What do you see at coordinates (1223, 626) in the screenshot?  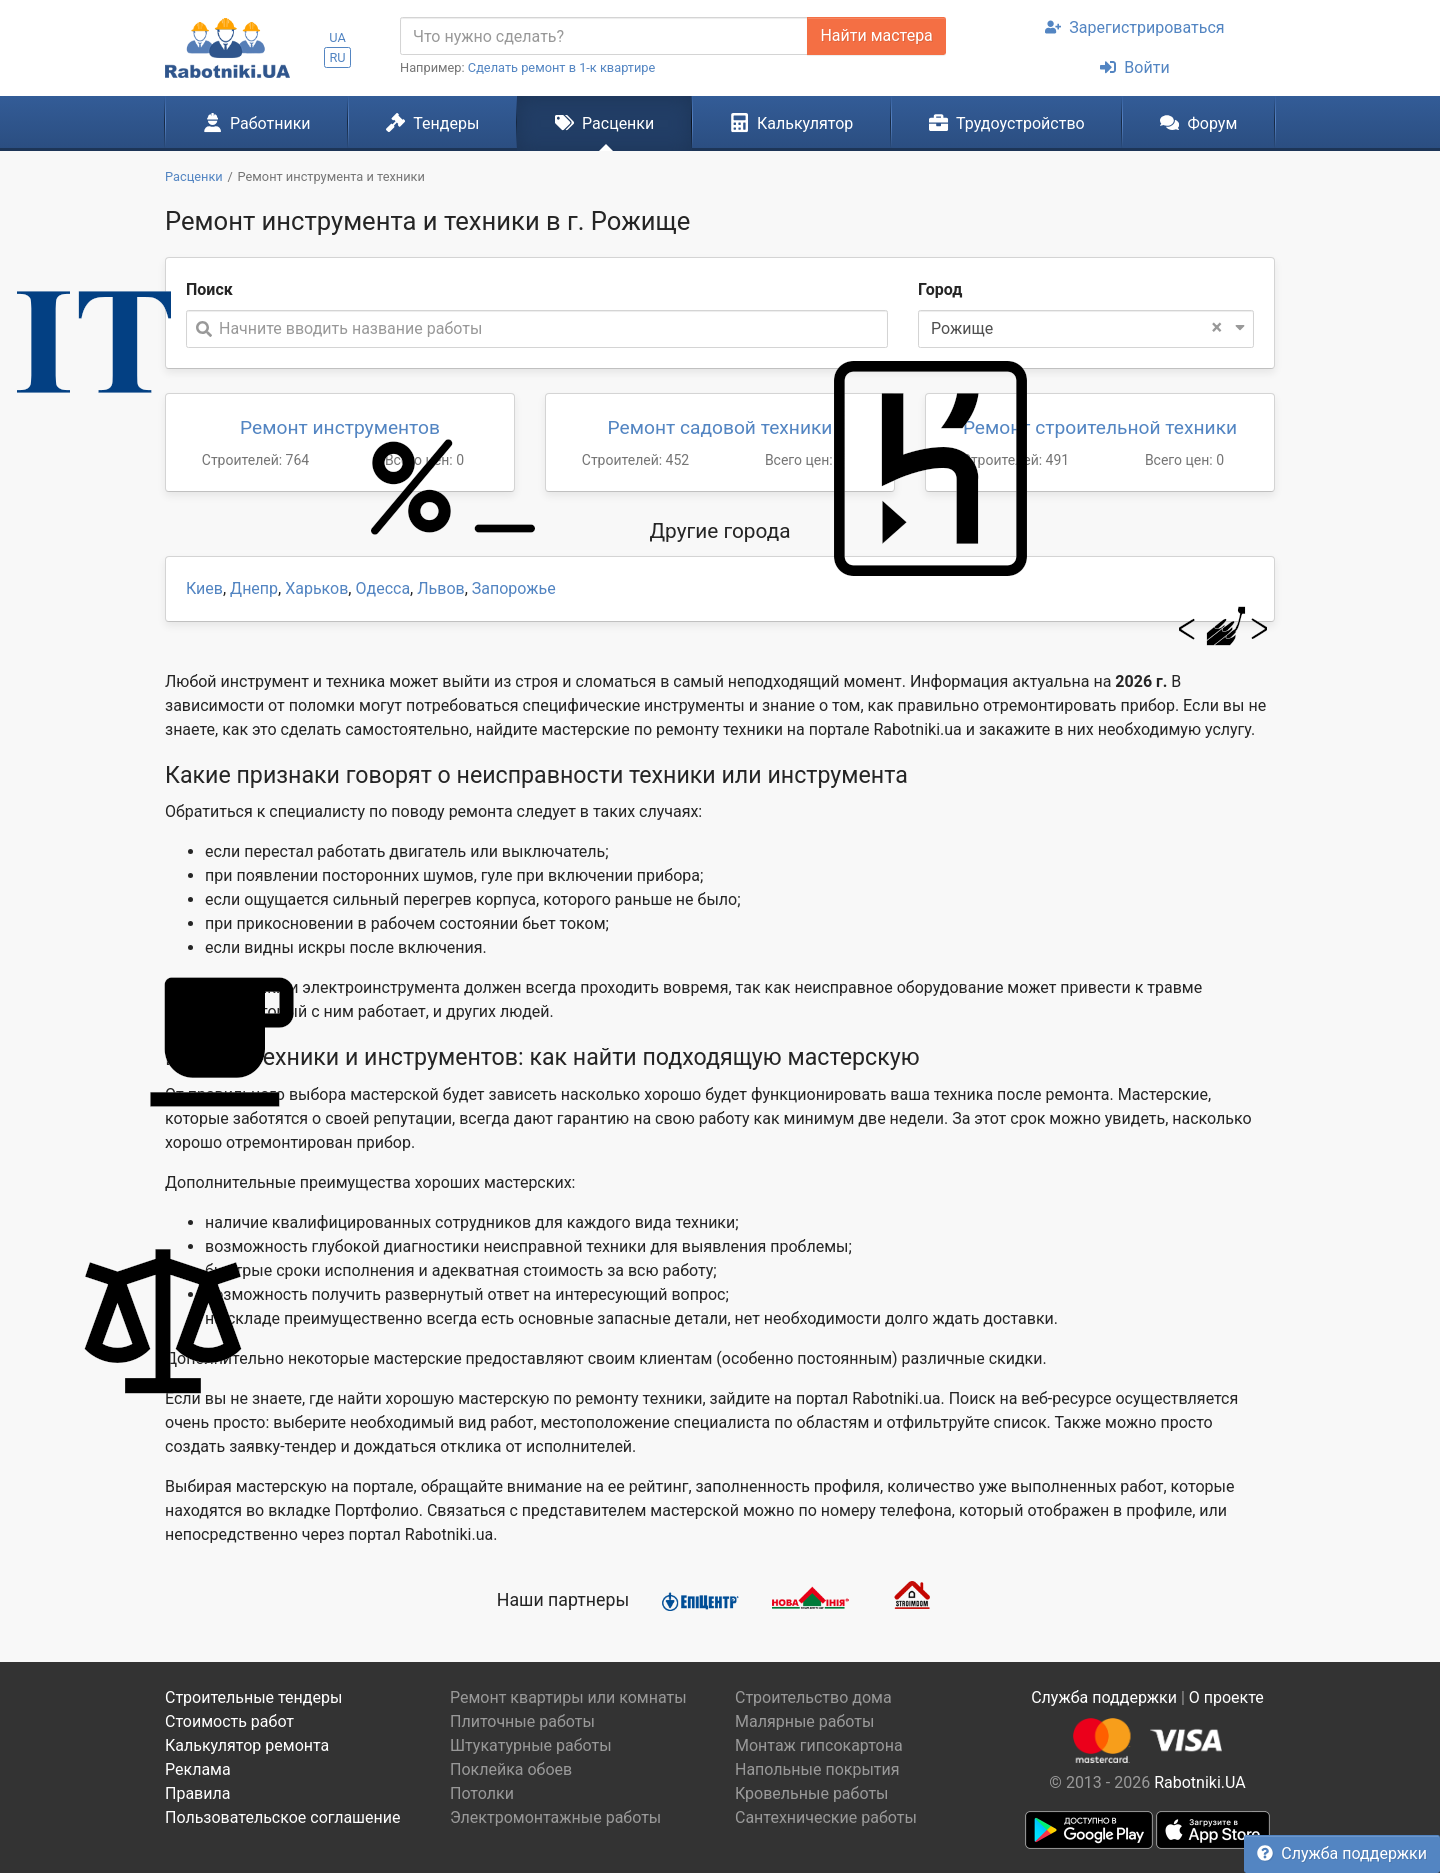 I see `styled-components library logo` at bounding box center [1223, 626].